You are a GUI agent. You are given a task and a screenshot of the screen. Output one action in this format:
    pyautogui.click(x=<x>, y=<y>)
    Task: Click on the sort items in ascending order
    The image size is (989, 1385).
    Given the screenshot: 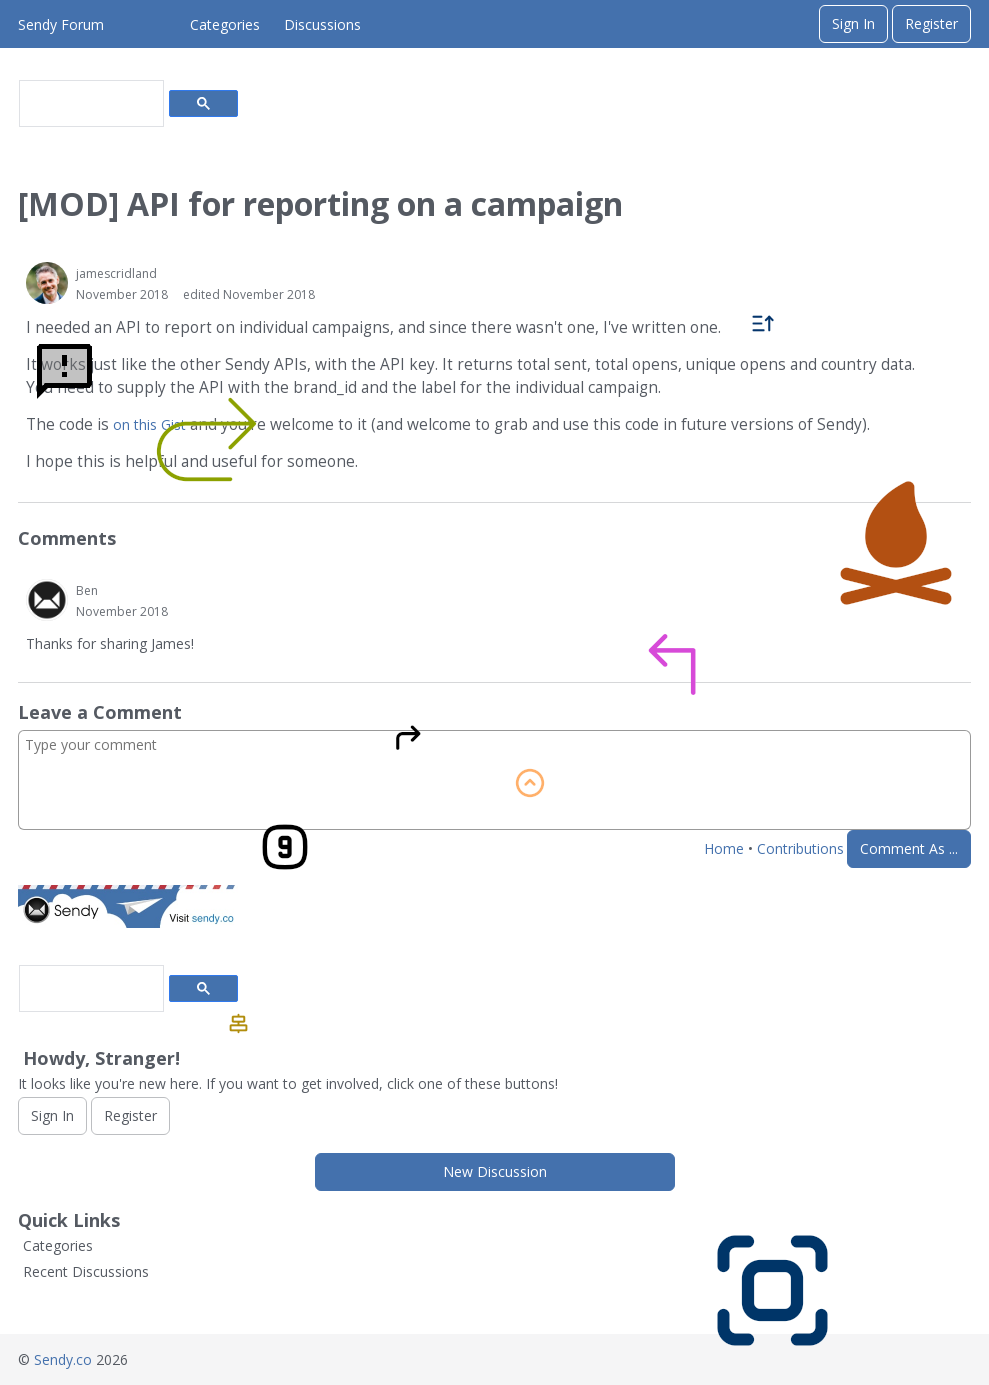 What is the action you would take?
    pyautogui.click(x=762, y=323)
    